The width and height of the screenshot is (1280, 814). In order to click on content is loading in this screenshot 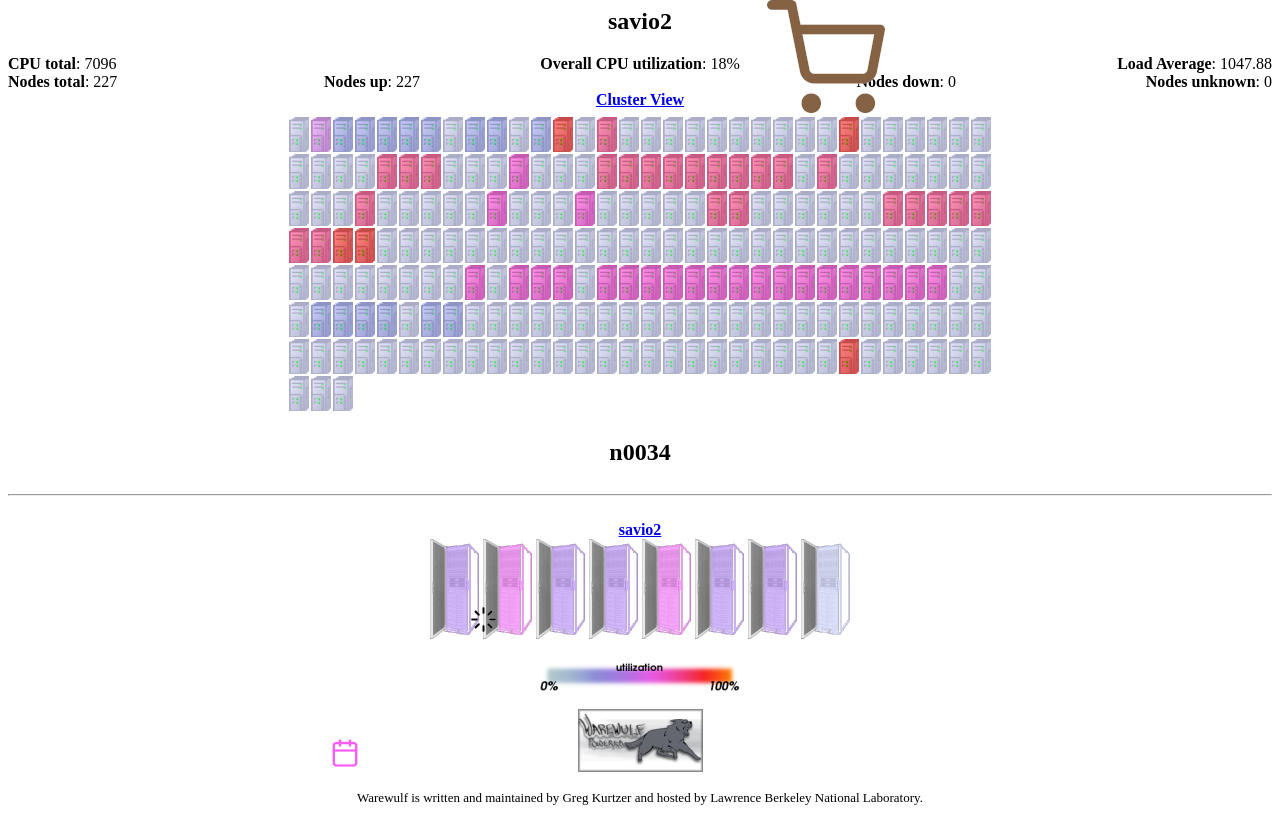, I will do `click(483, 619)`.